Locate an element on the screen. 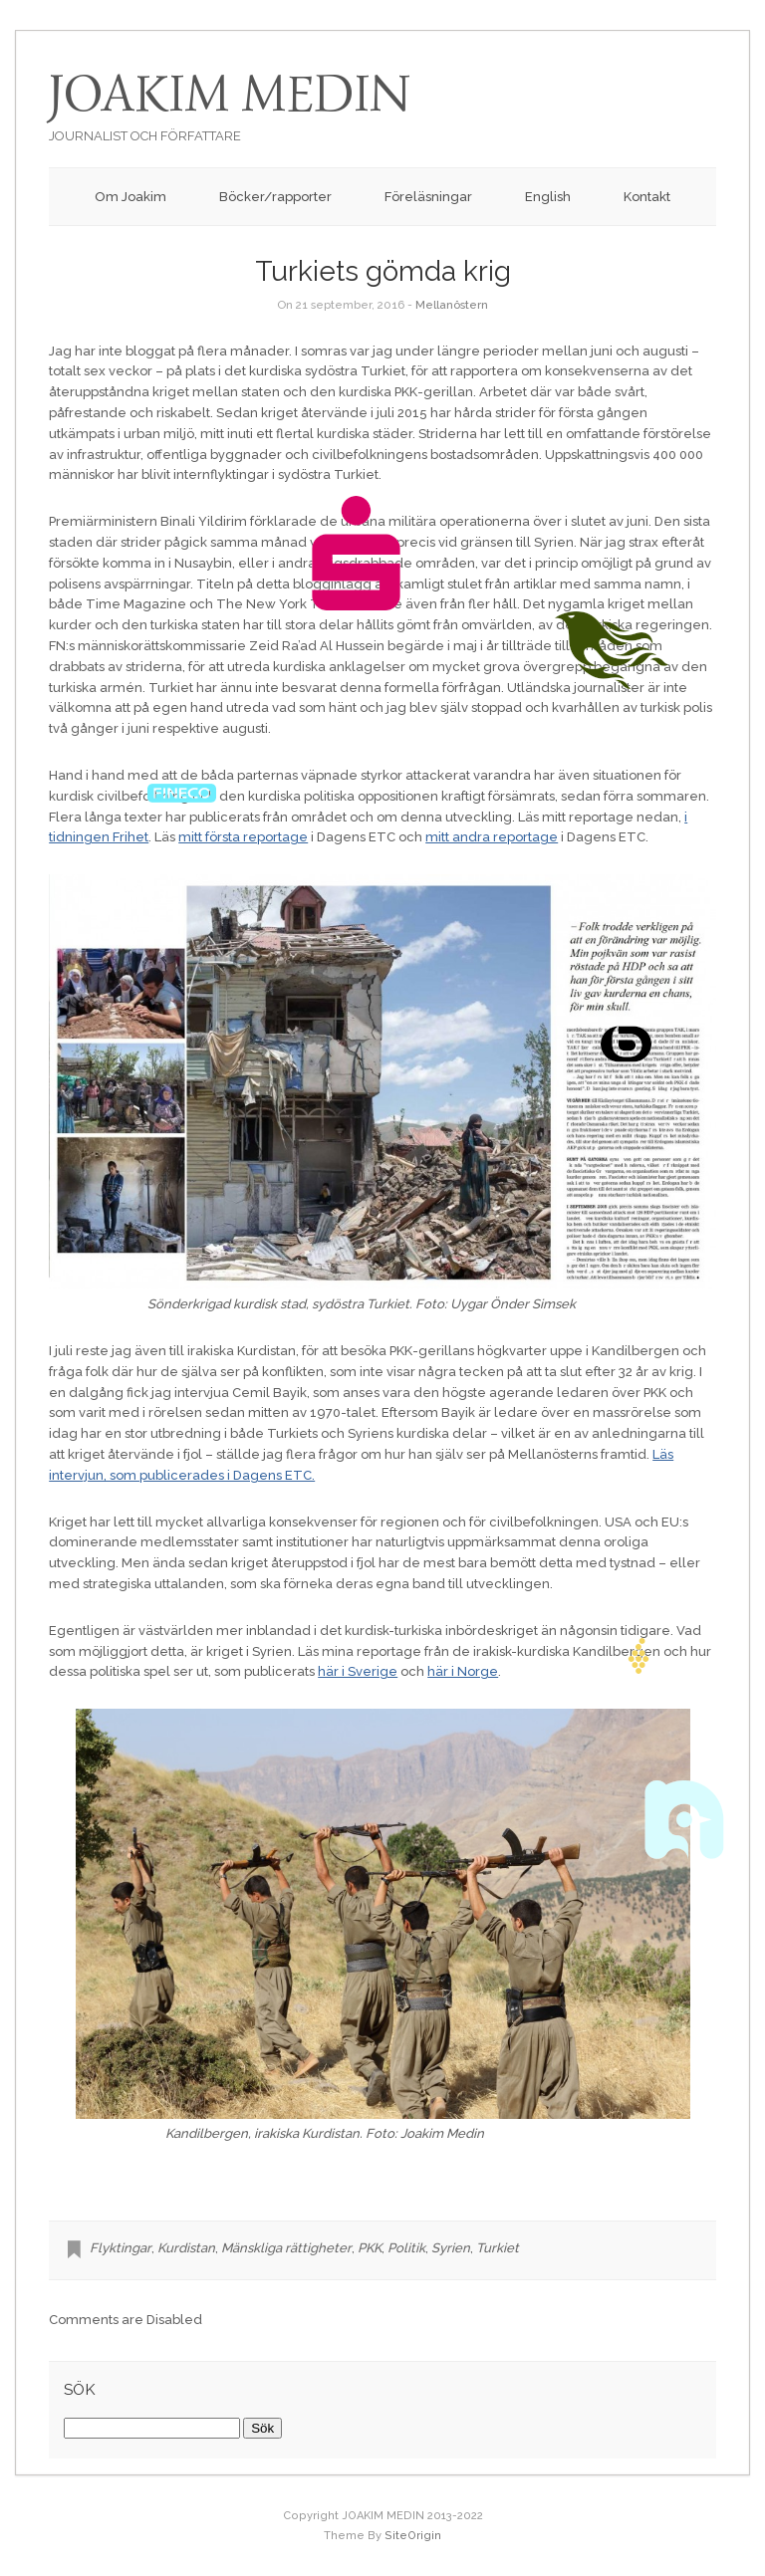 The image size is (765, 2576). phoenix framework logo is located at coordinates (612, 650).